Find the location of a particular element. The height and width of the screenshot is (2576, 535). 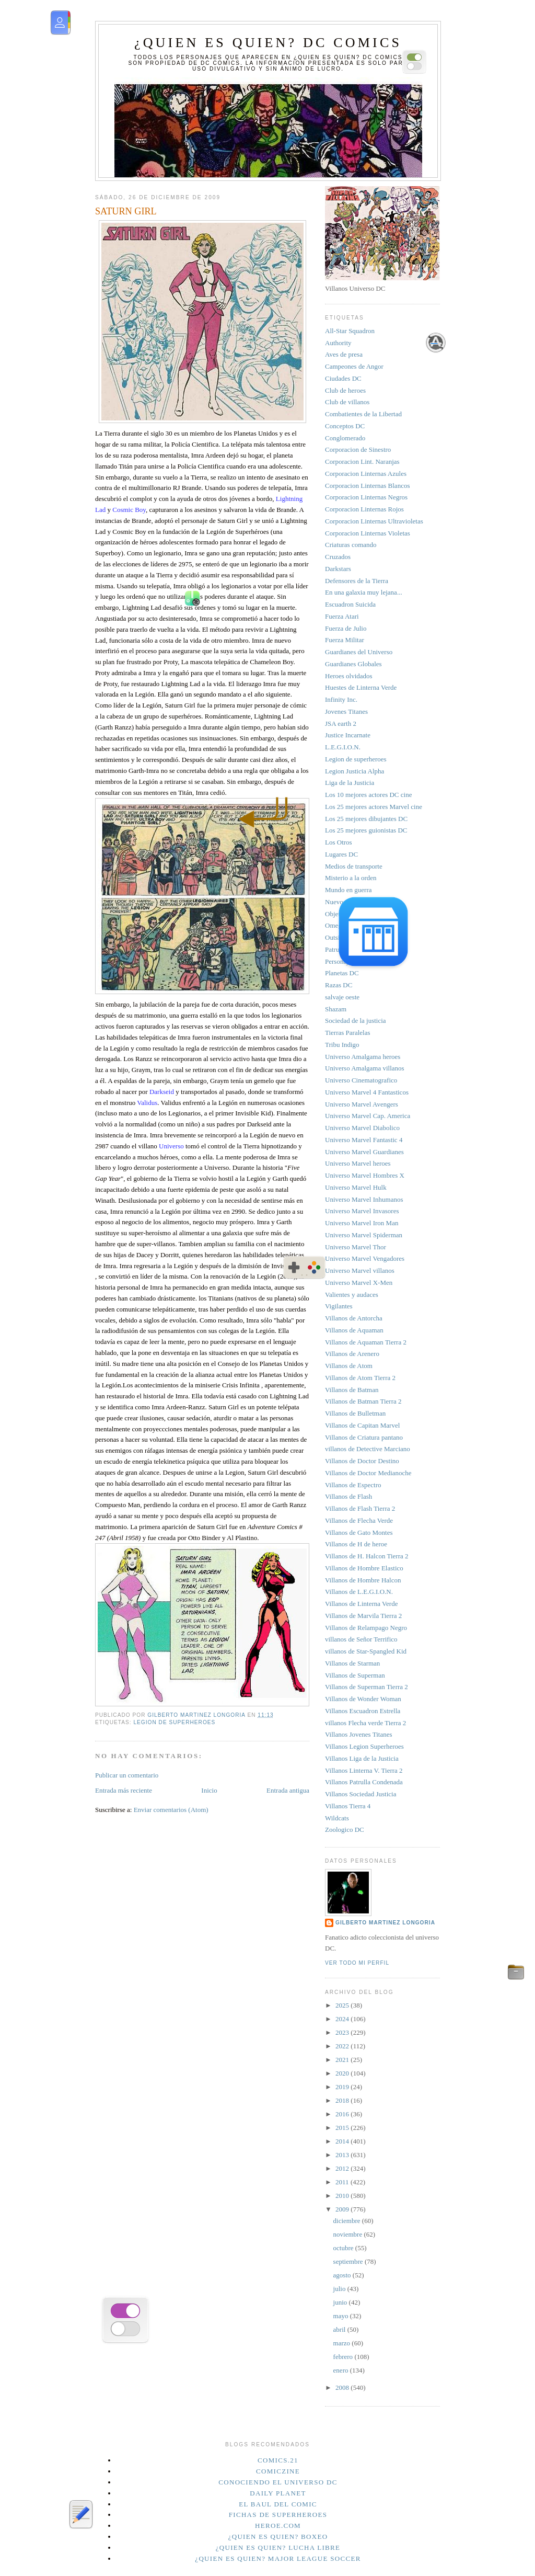

open synology nas management app is located at coordinates (373, 931).